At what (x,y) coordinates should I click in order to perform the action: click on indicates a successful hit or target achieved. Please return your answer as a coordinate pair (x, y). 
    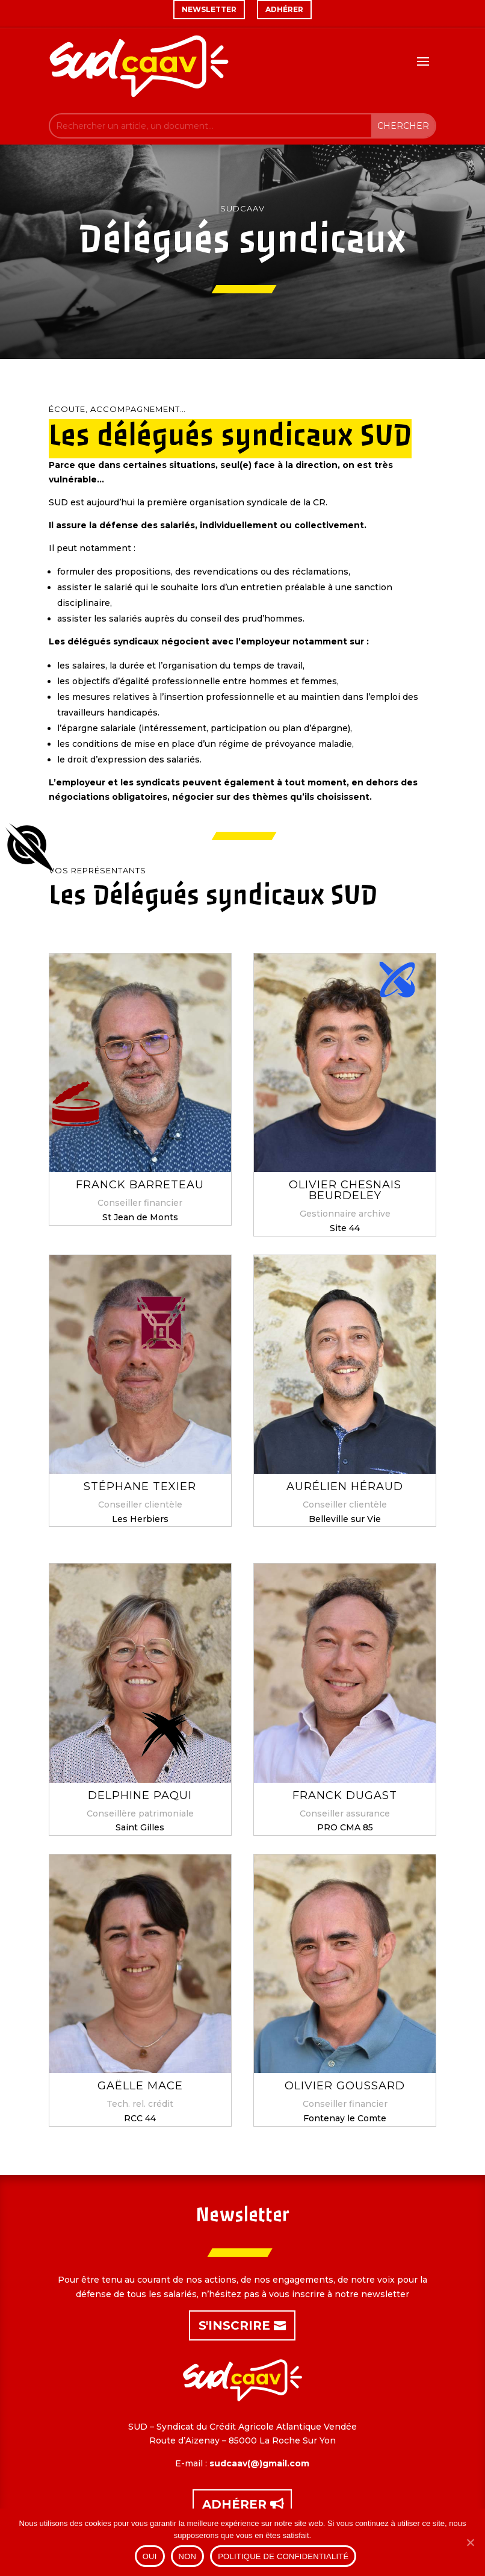
    Looking at the image, I should click on (29, 847).